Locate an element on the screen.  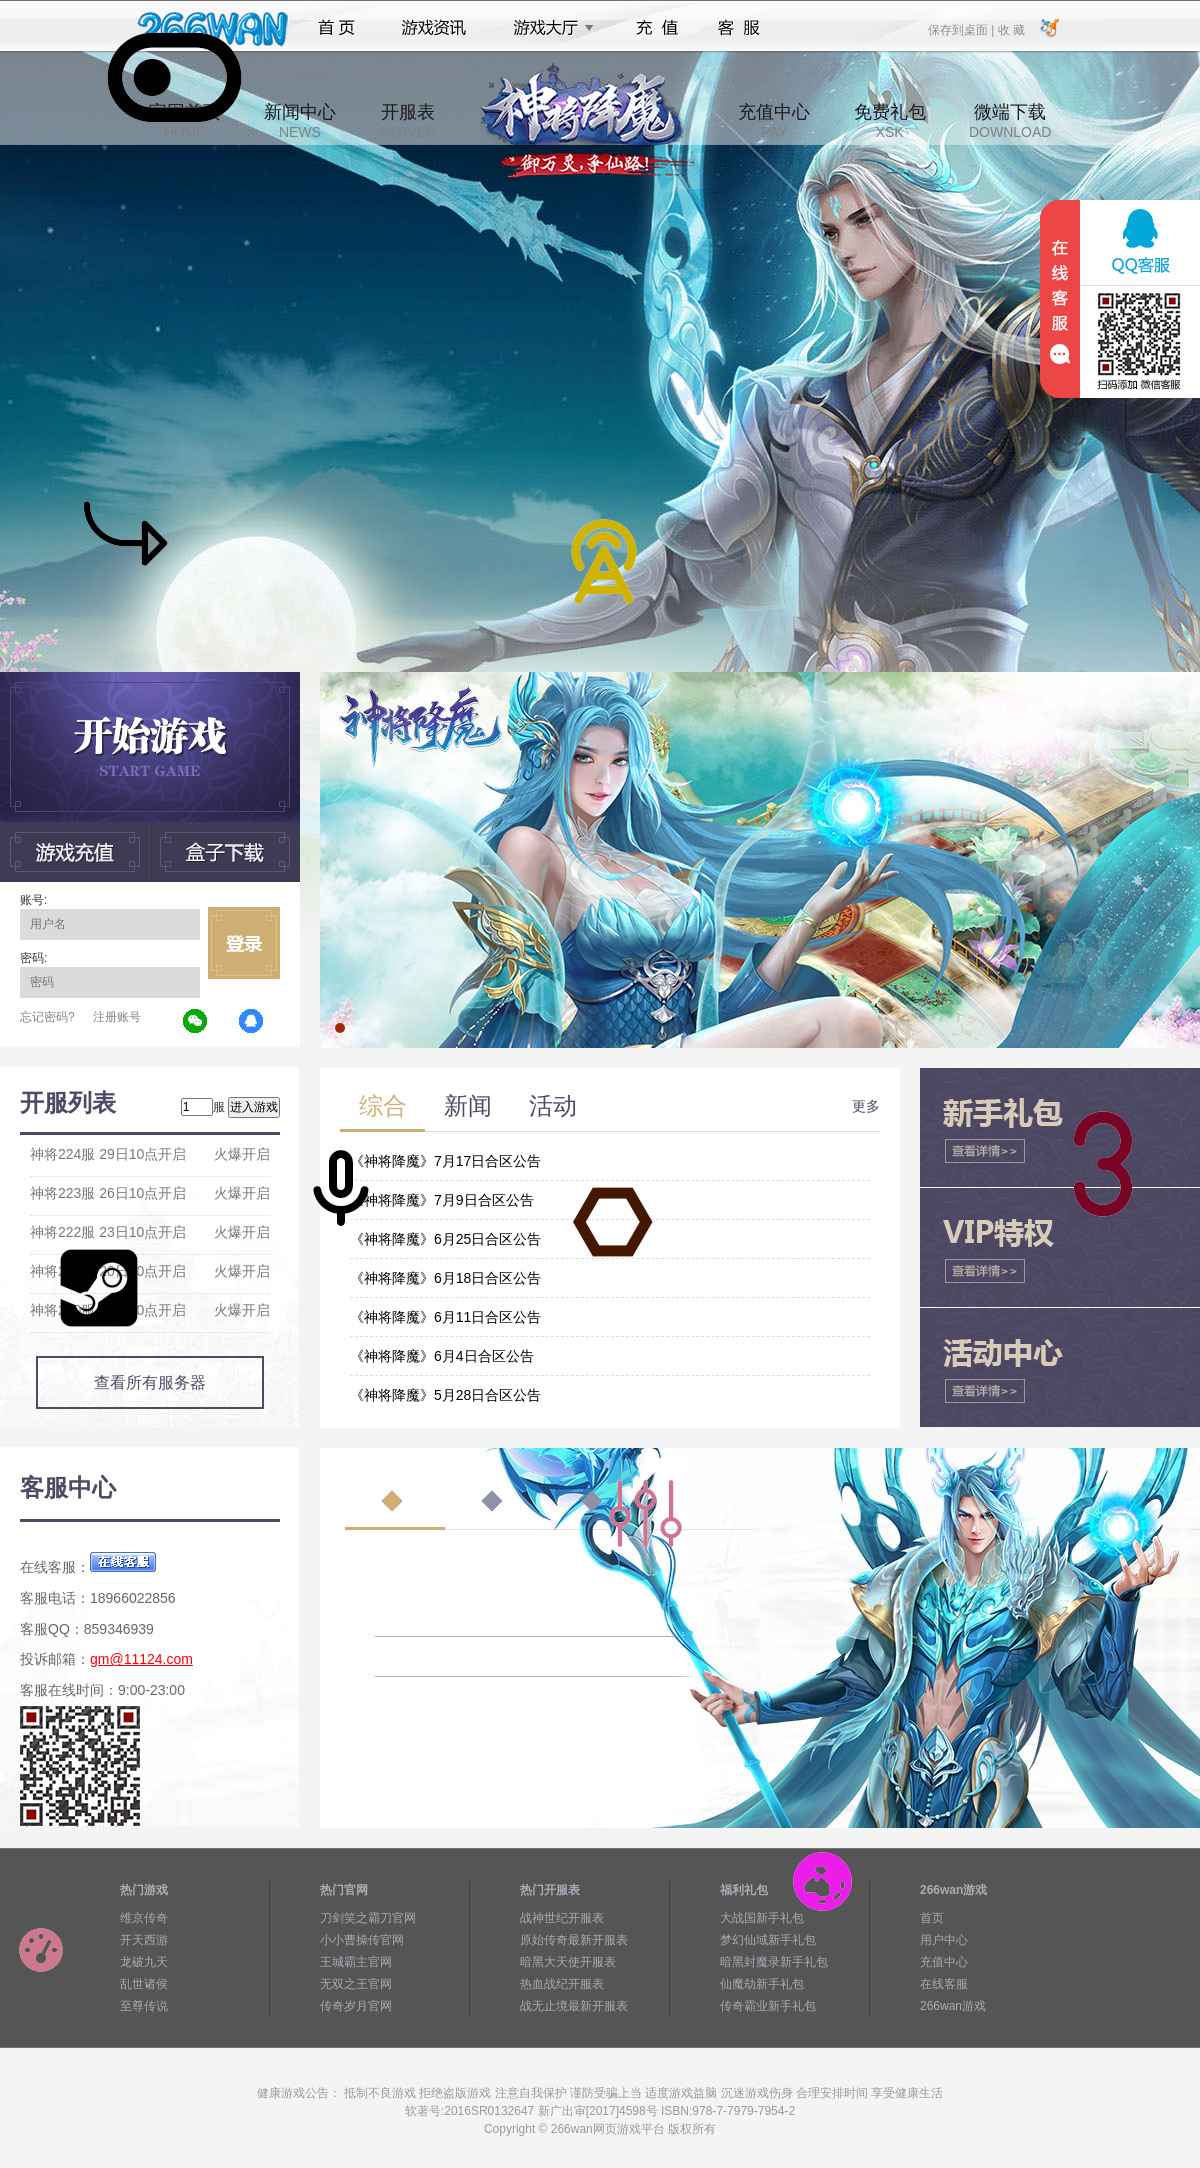
view performance or speed metrics is located at coordinates (41, 1950).